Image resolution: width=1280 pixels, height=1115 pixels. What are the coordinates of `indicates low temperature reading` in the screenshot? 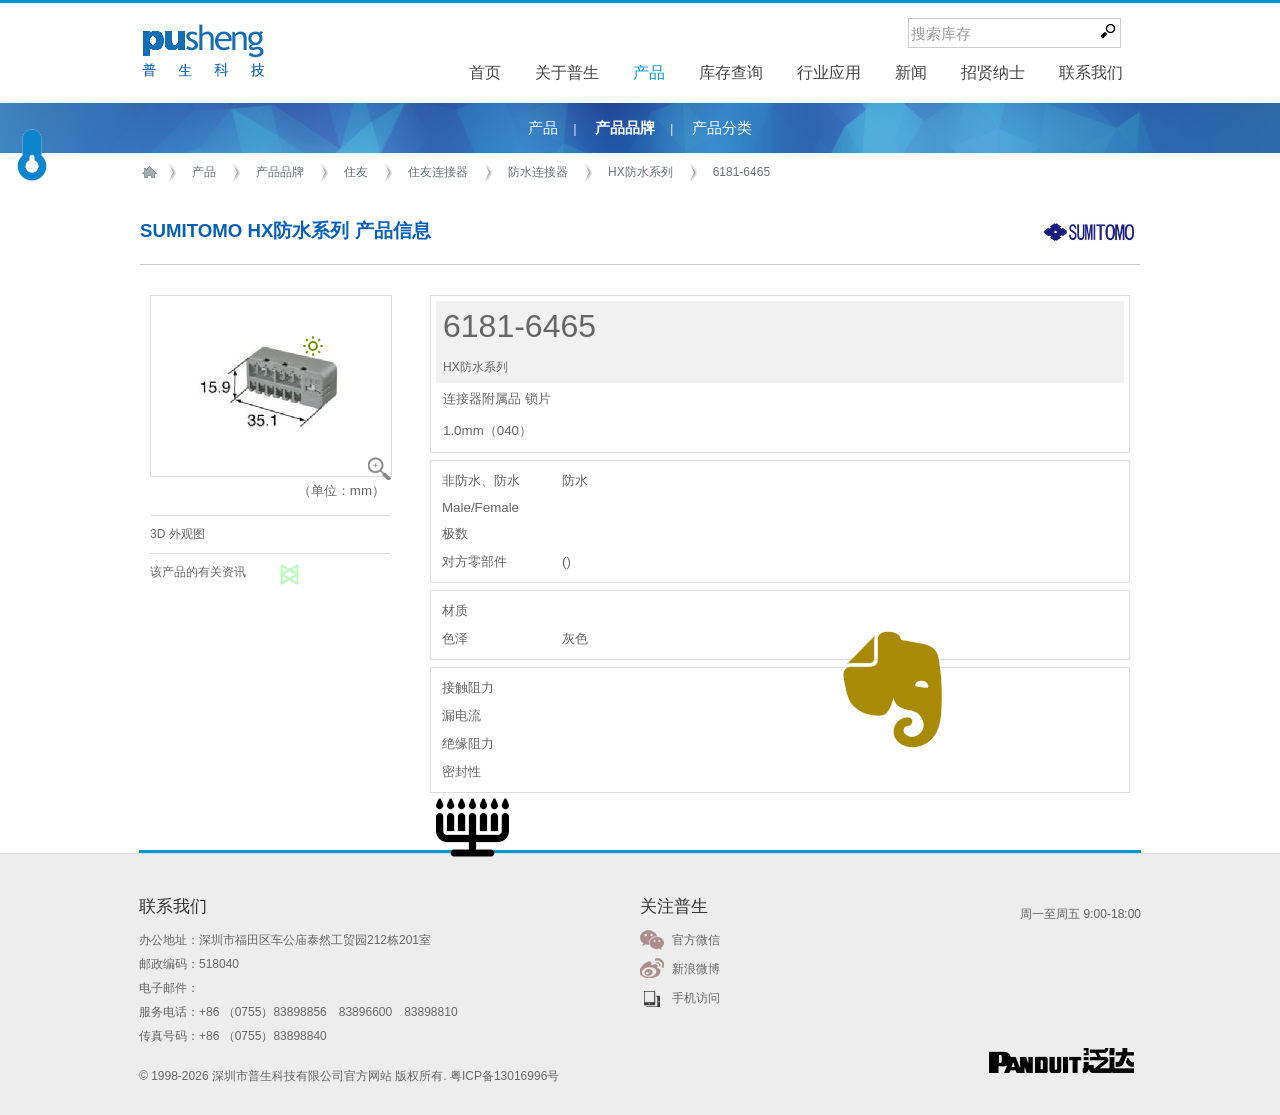 It's located at (32, 155).